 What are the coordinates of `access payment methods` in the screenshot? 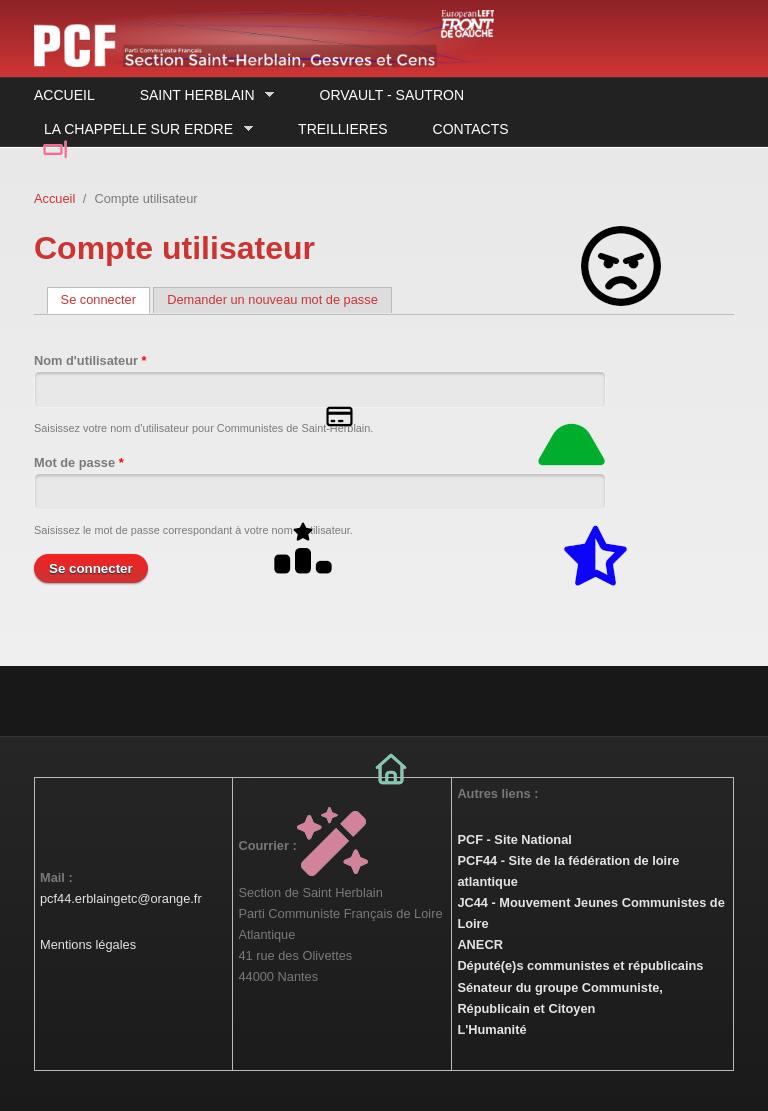 It's located at (339, 416).